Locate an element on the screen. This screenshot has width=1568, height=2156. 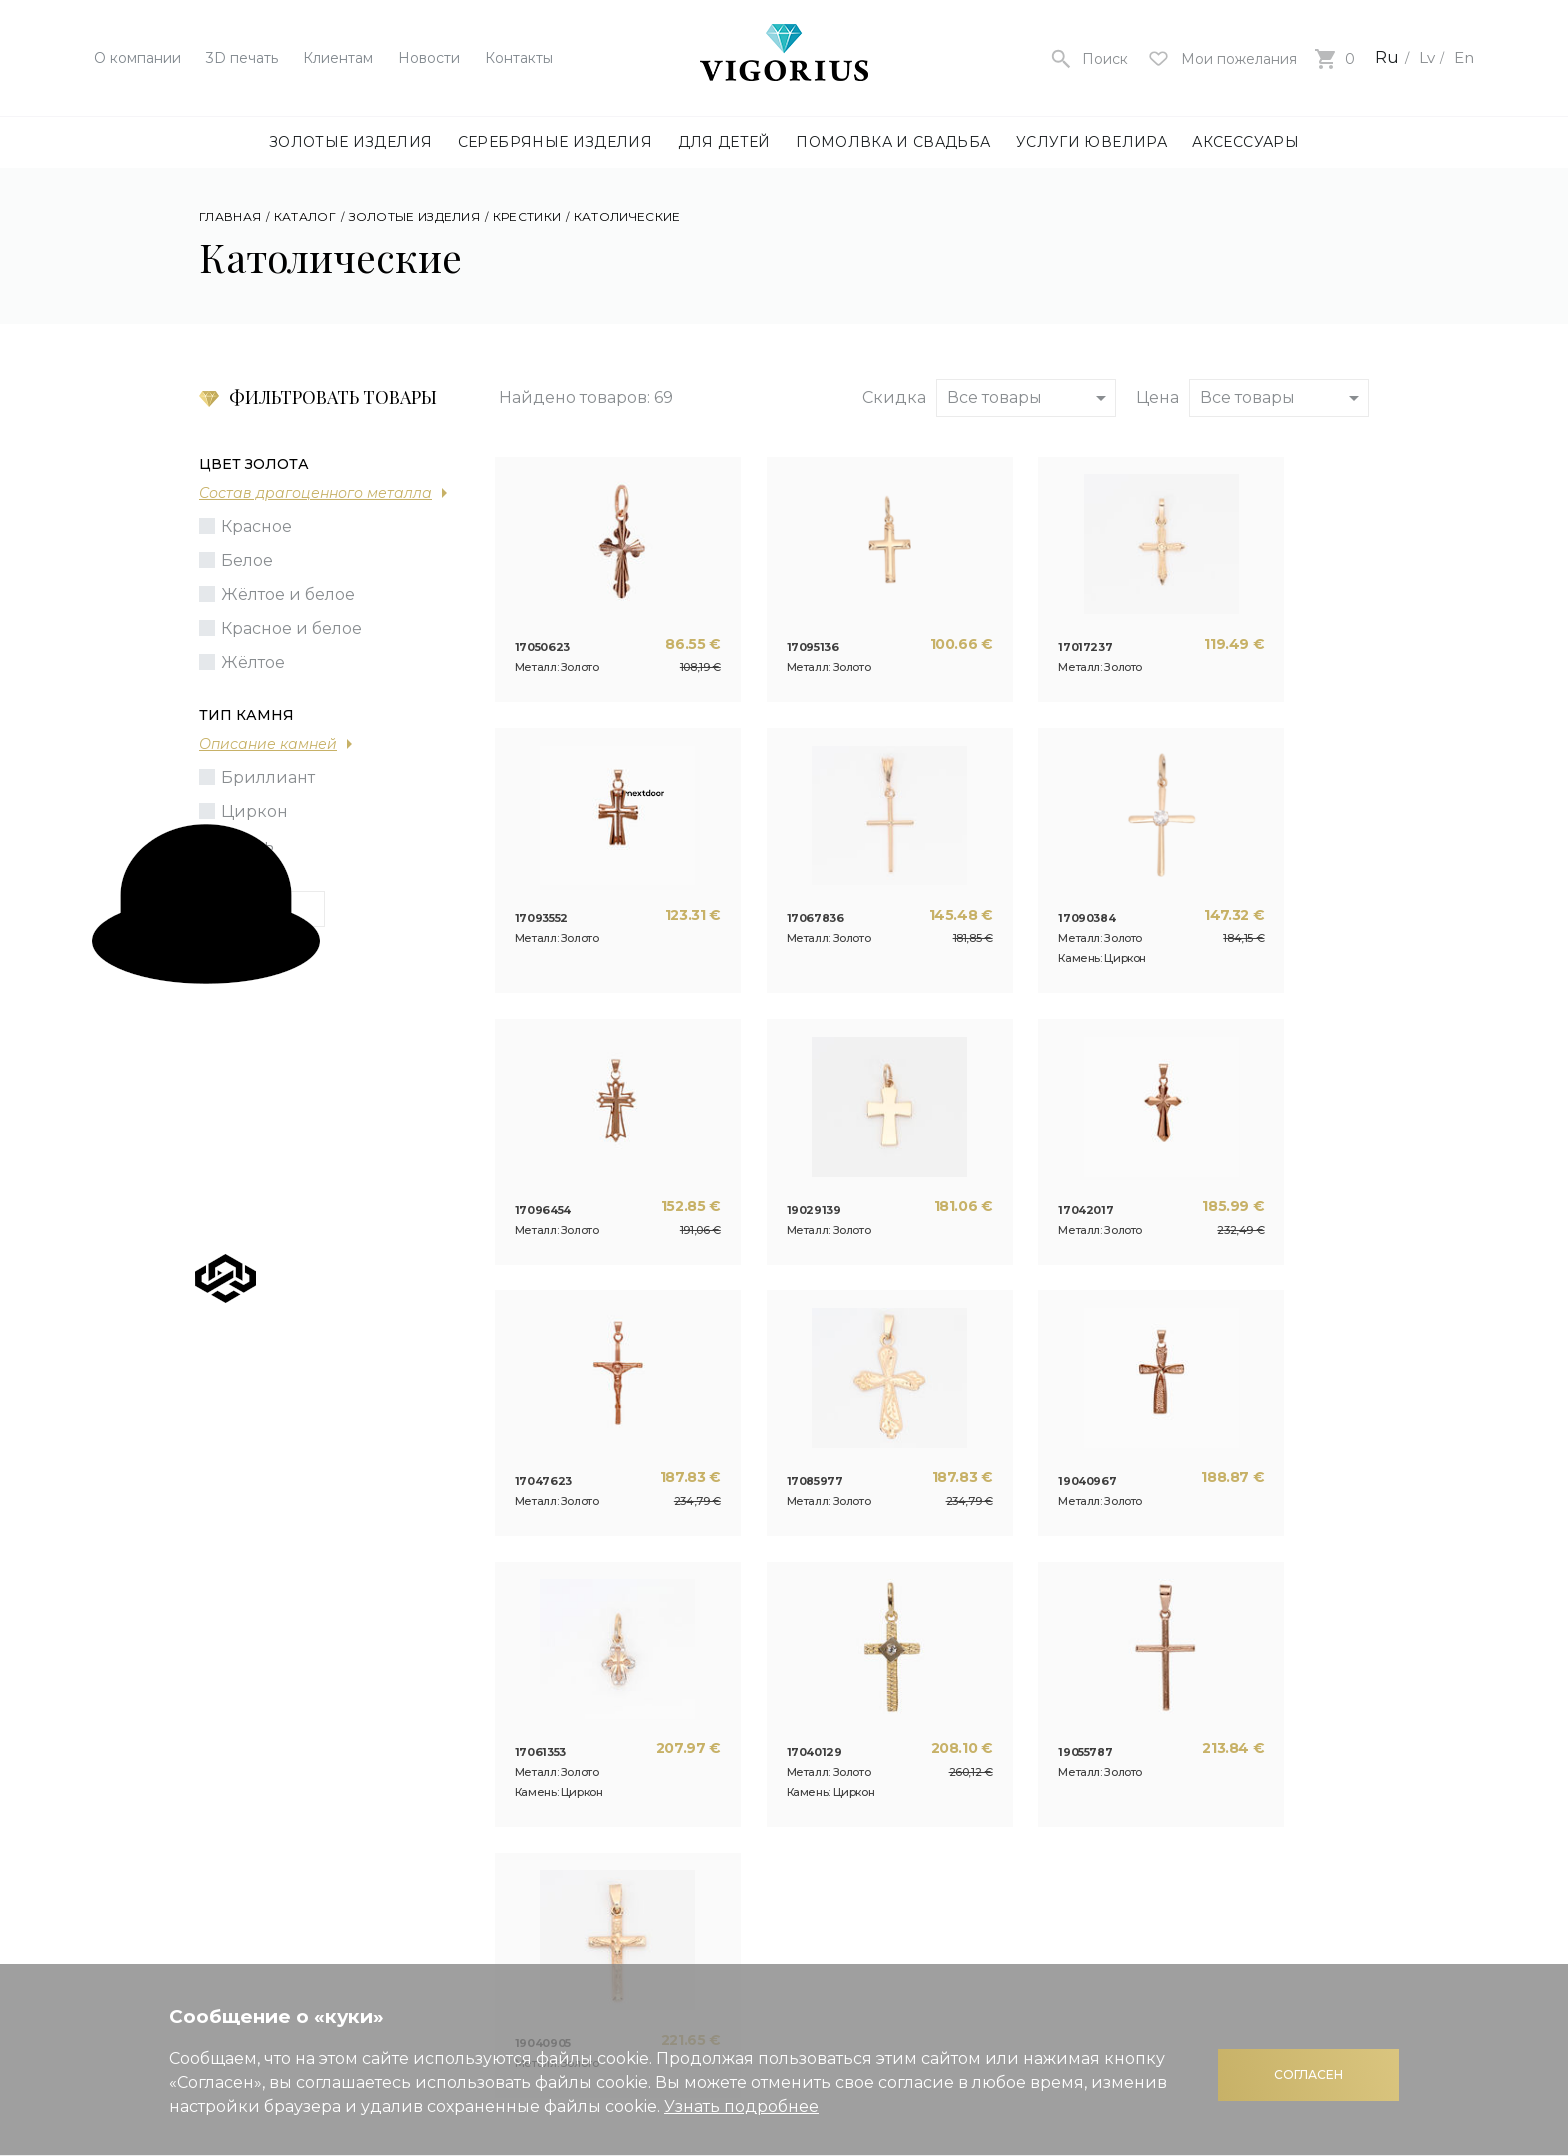
open Alfred app is located at coordinates (206, 904).